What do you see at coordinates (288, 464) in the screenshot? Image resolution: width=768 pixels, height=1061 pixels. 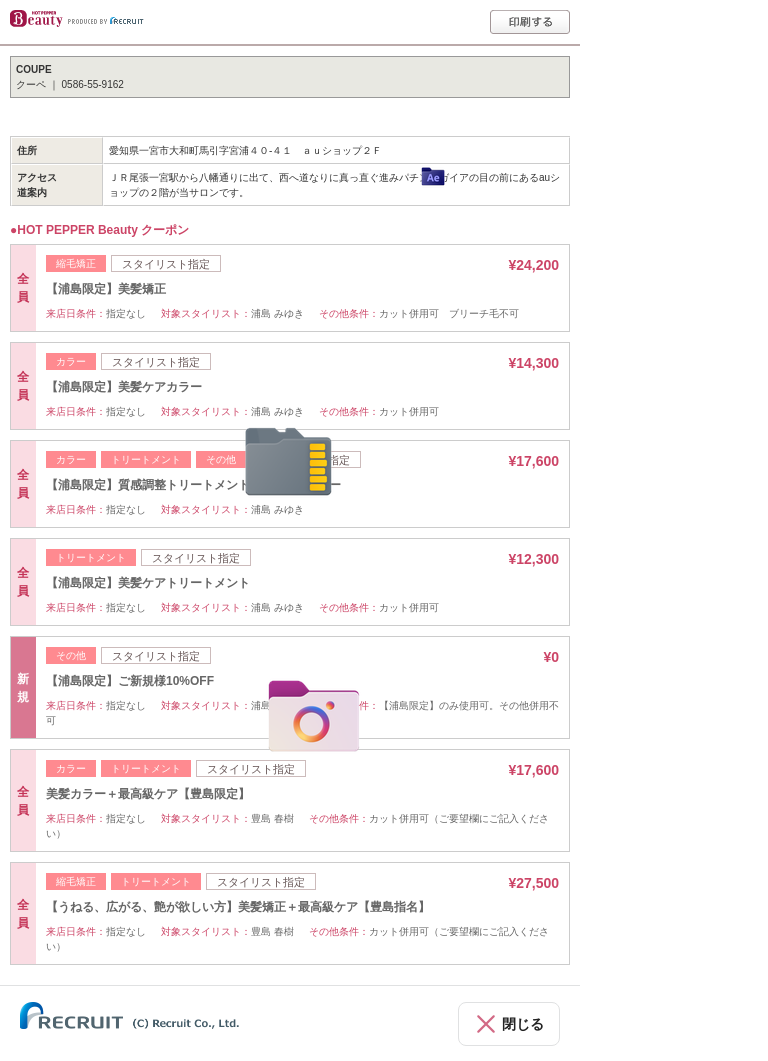 I see `open files stored on sd card` at bounding box center [288, 464].